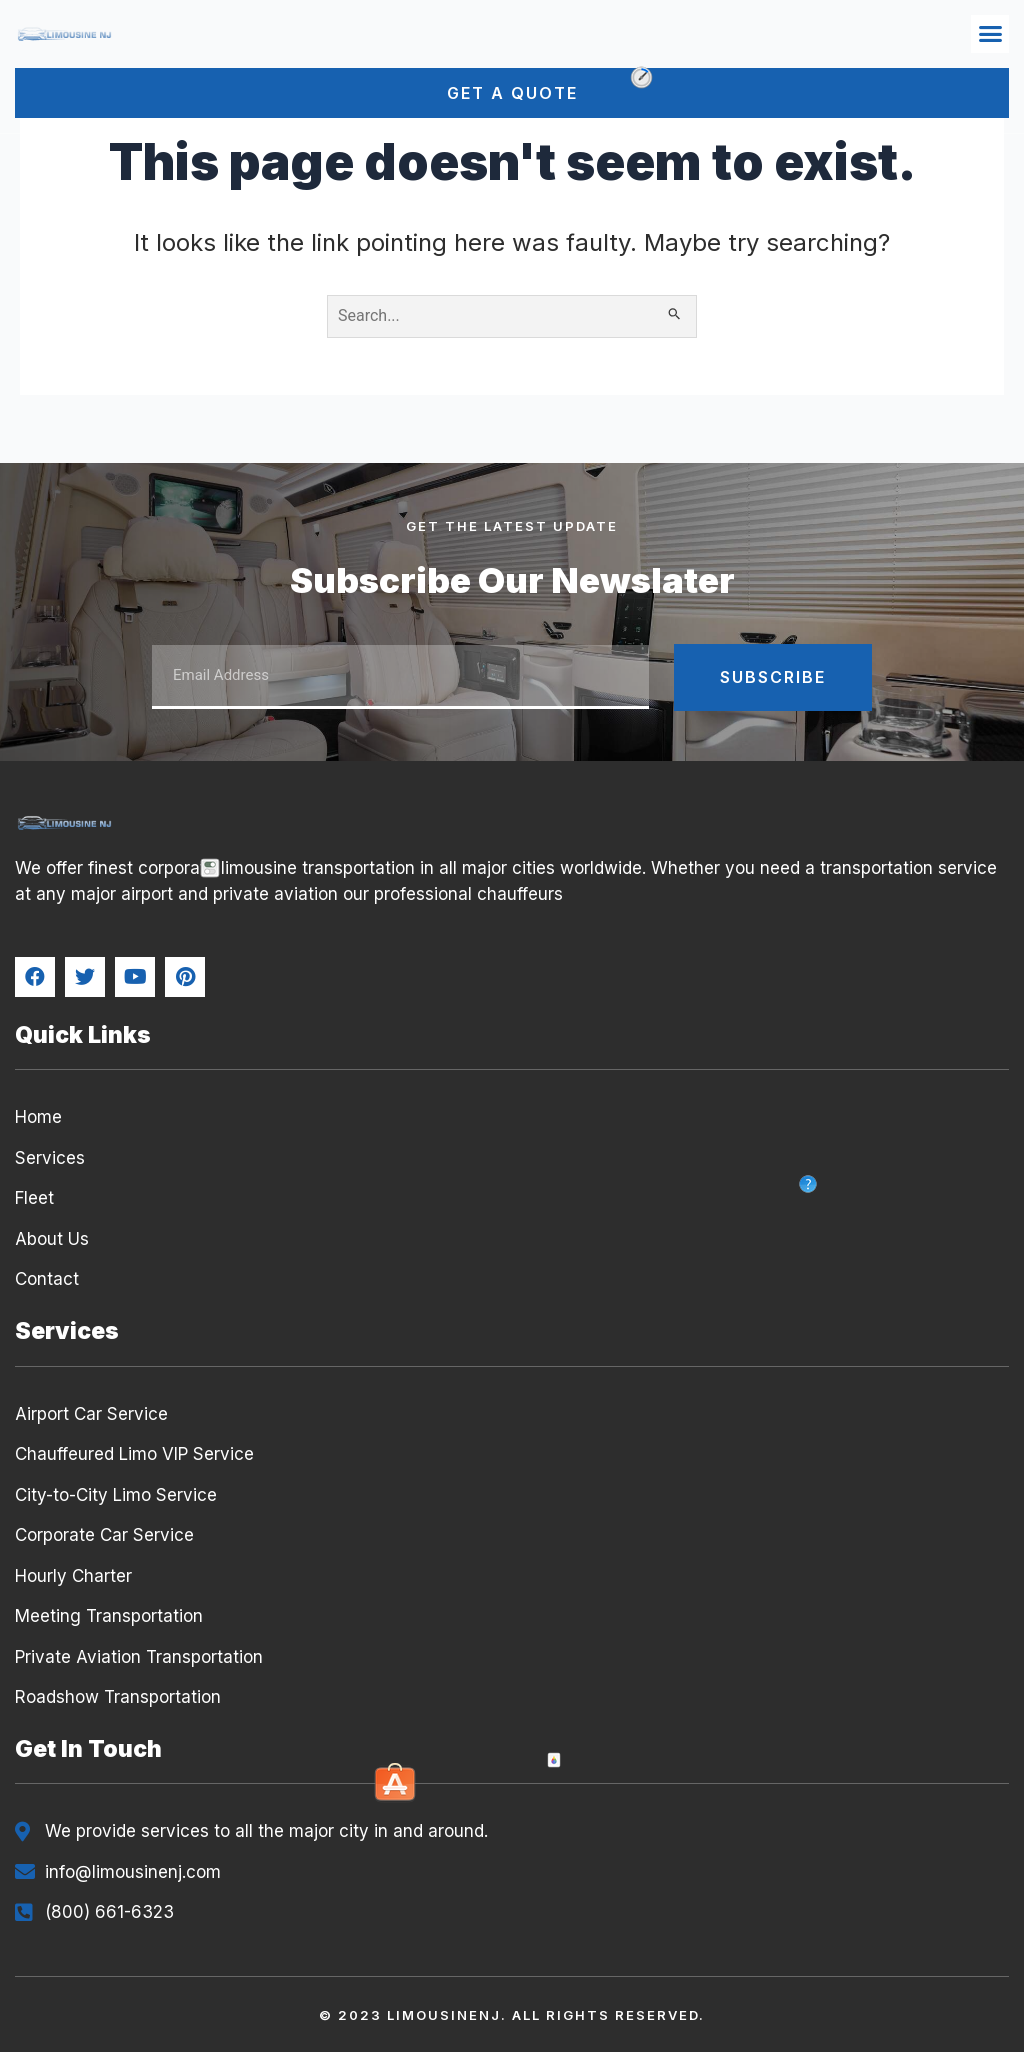 The width and height of the screenshot is (1024, 2052). What do you see at coordinates (395, 1784) in the screenshot?
I see `open the software center to browse and install apps` at bounding box center [395, 1784].